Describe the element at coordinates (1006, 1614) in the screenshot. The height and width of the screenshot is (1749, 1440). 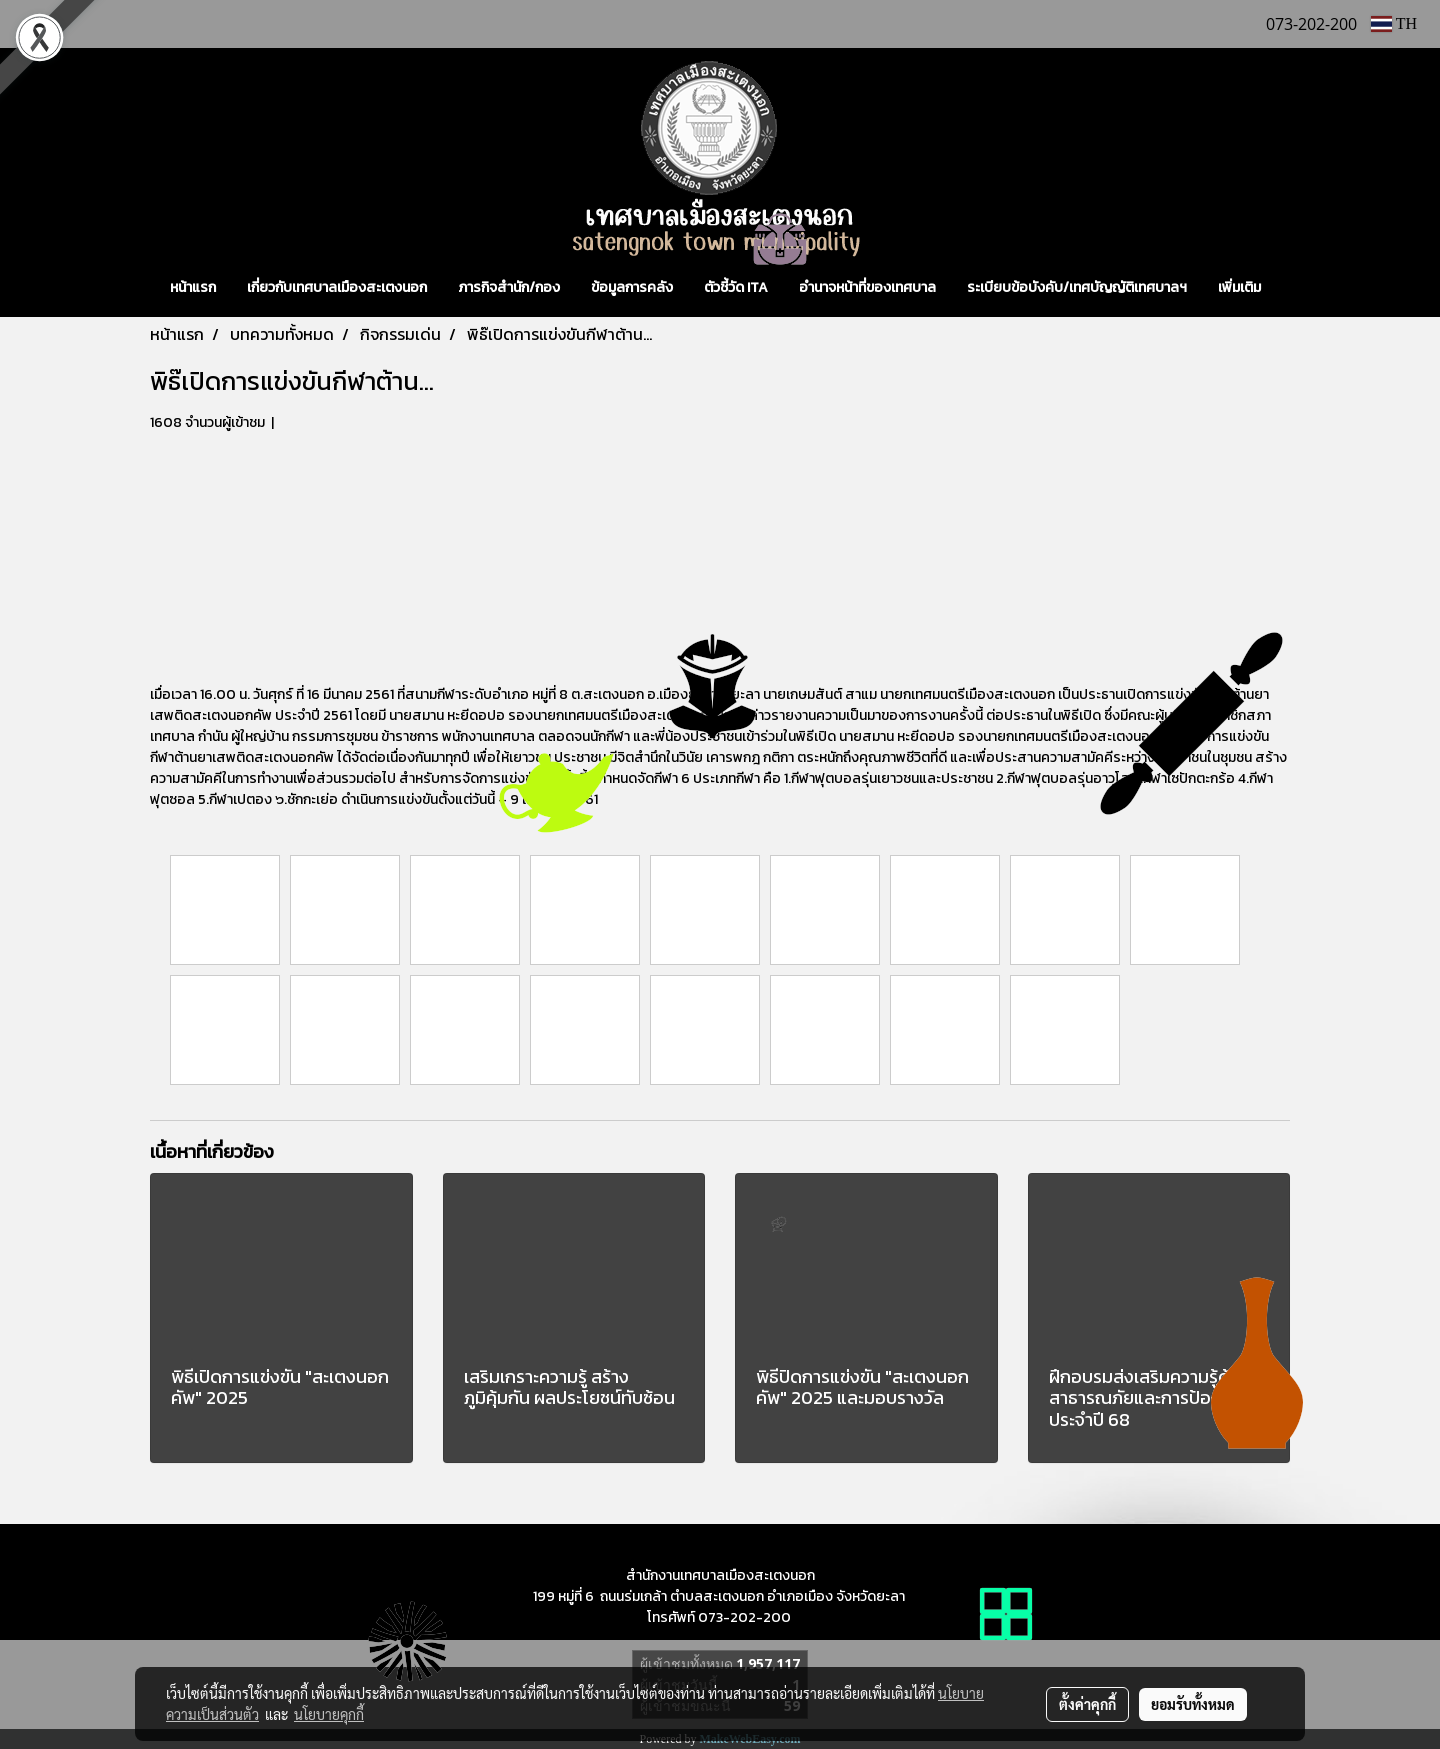
I see `place a brick or building block` at that location.